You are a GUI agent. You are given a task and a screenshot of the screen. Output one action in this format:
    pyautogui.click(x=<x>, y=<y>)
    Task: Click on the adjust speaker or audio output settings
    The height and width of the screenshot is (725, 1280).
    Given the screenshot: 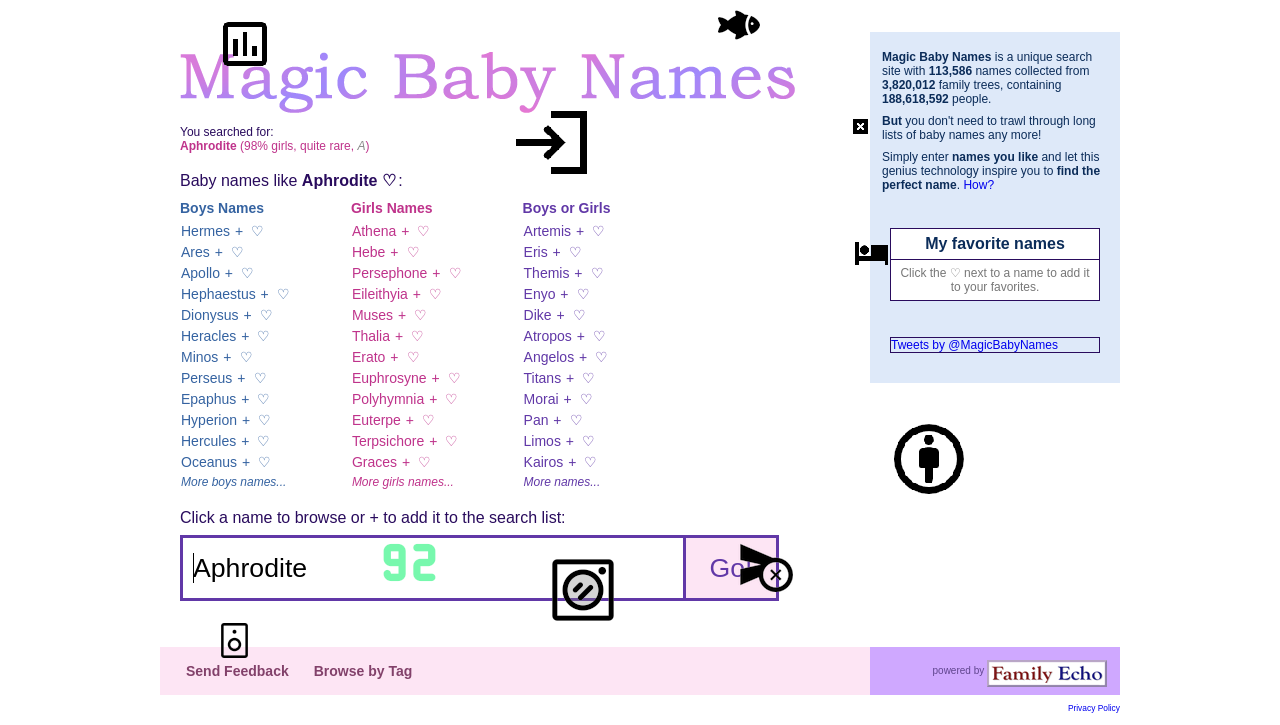 What is the action you would take?
    pyautogui.click(x=234, y=640)
    